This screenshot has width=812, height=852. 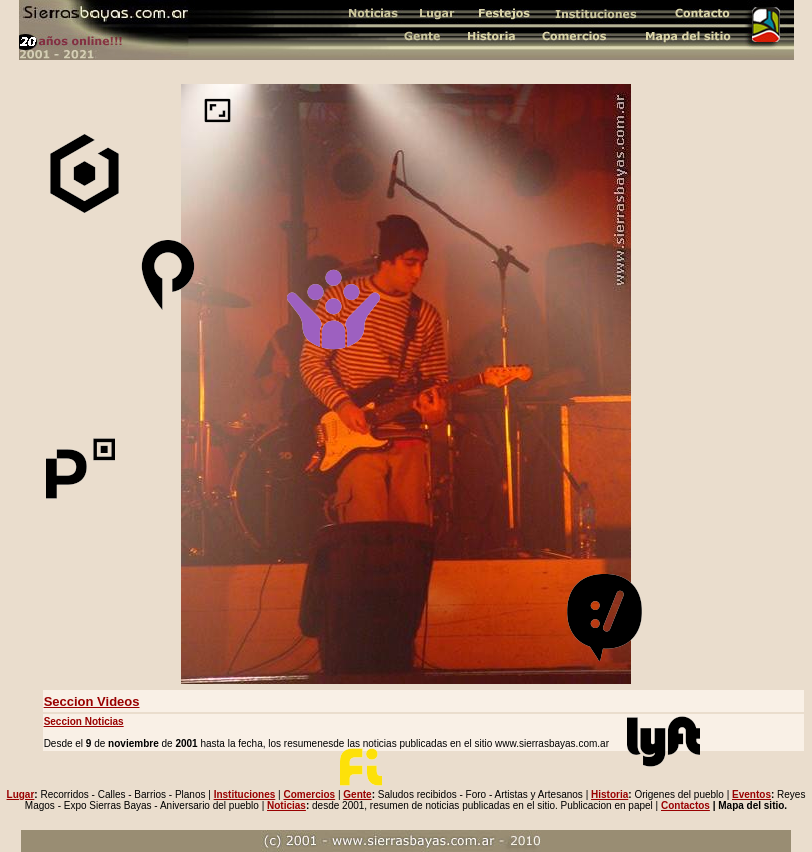 What do you see at coordinates (604, 617) in the screenshot?
I see `open the devRant app` at bounding box center [604, 617].